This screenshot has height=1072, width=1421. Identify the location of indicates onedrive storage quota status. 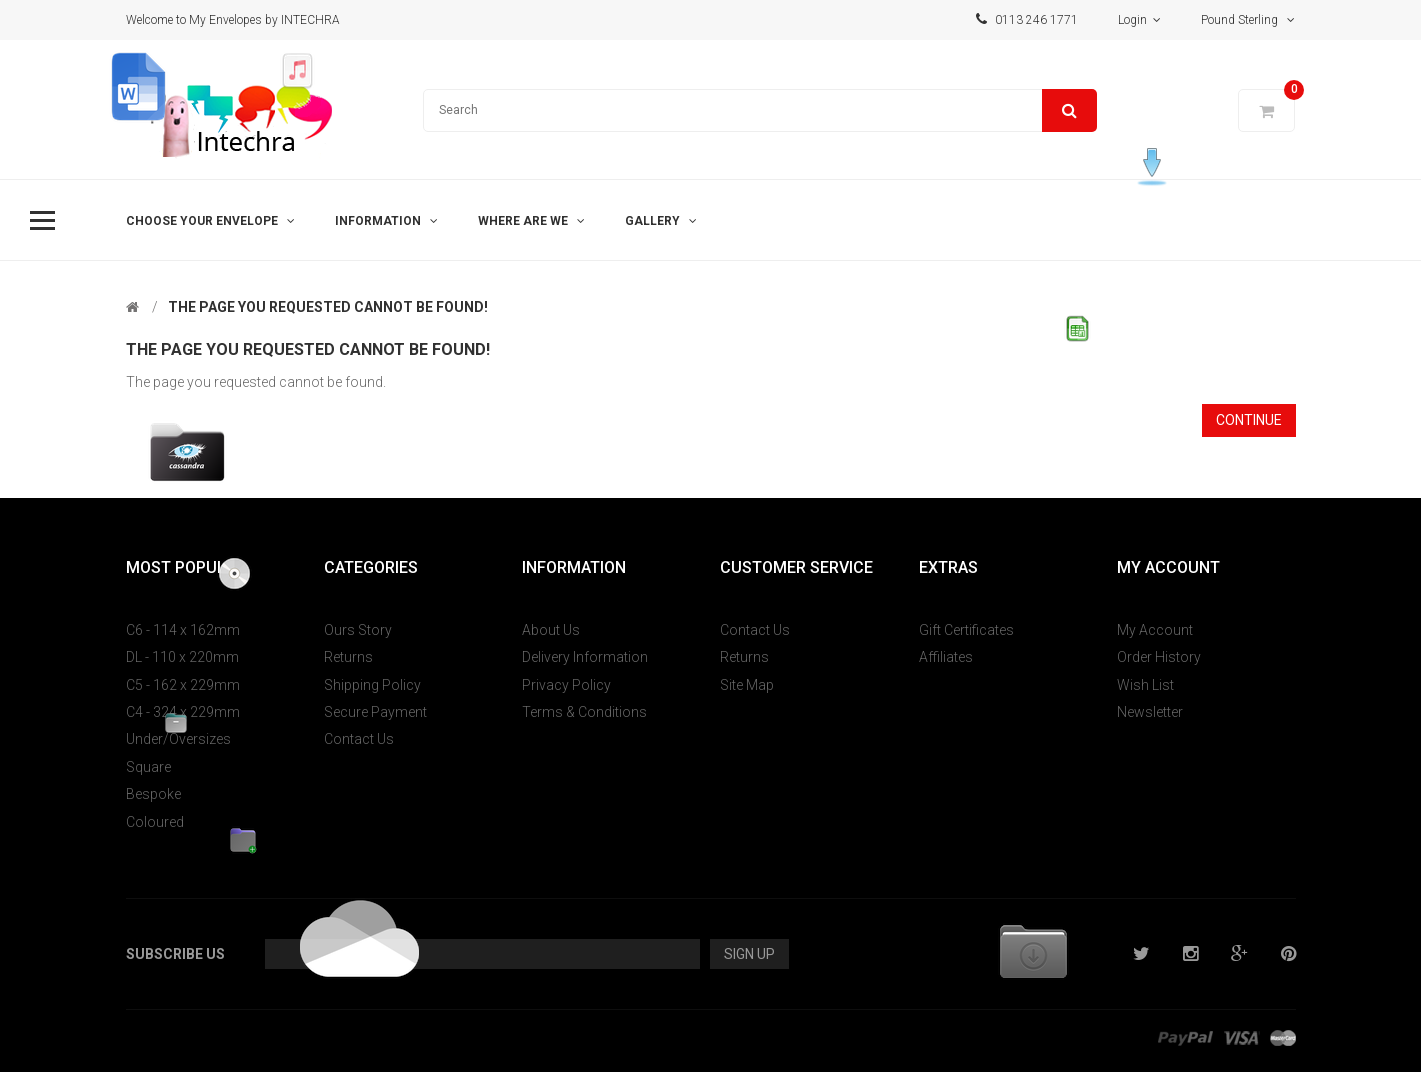
(359, 939).